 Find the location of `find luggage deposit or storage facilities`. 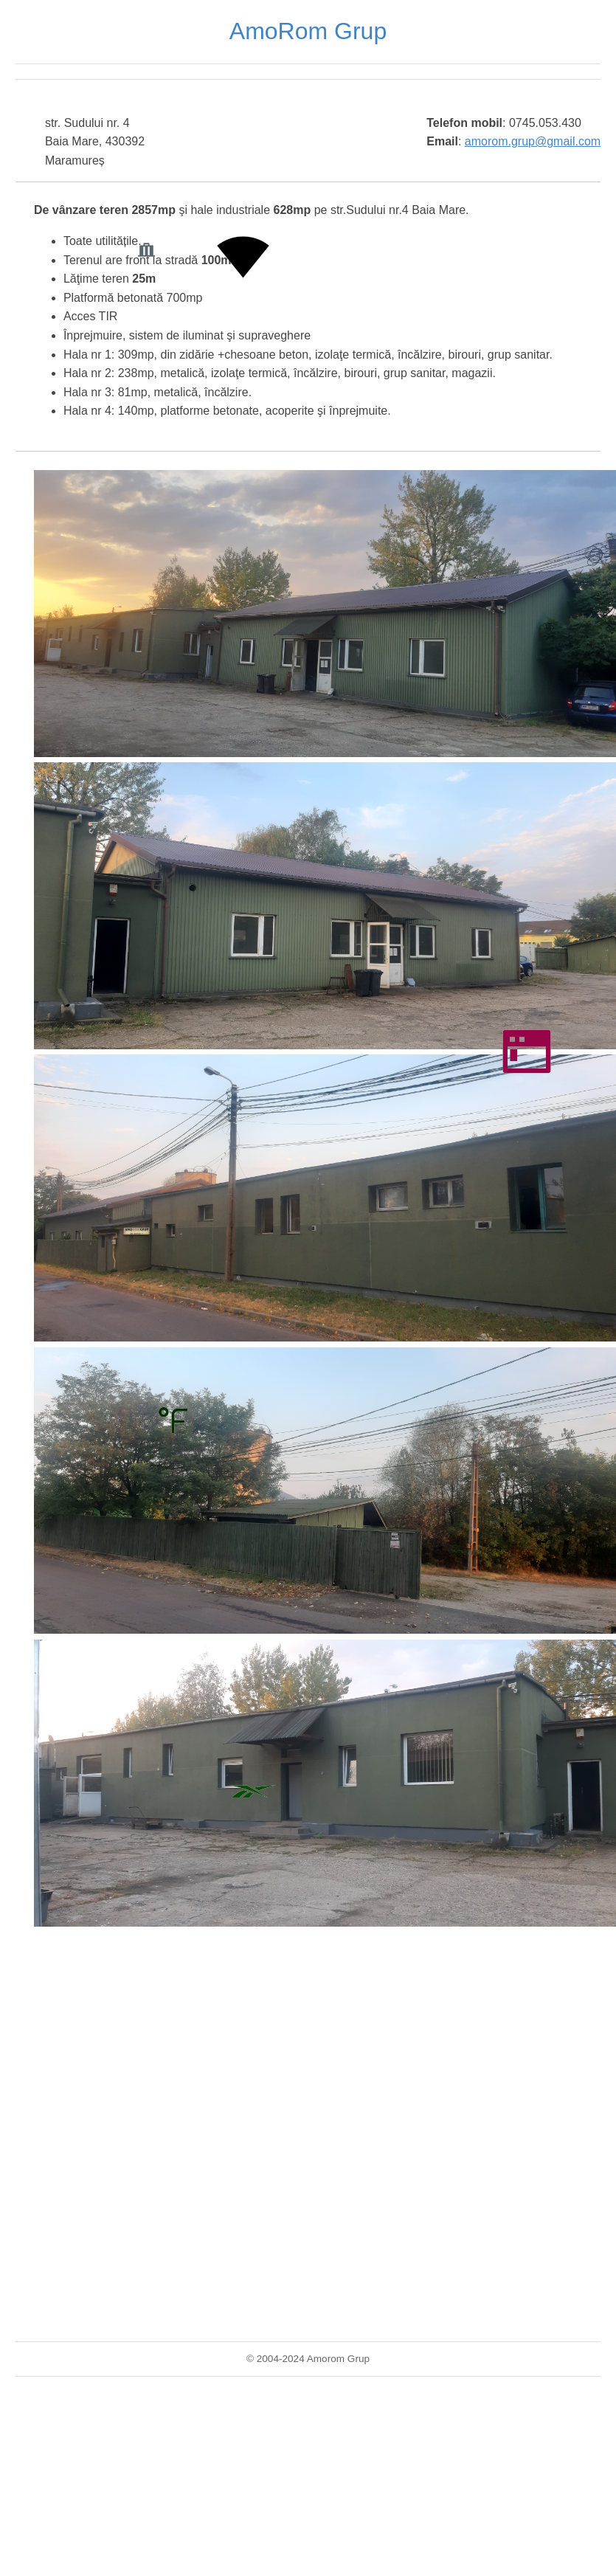

find luggage deposit or storage facilities is located at coordinates (146, 249).